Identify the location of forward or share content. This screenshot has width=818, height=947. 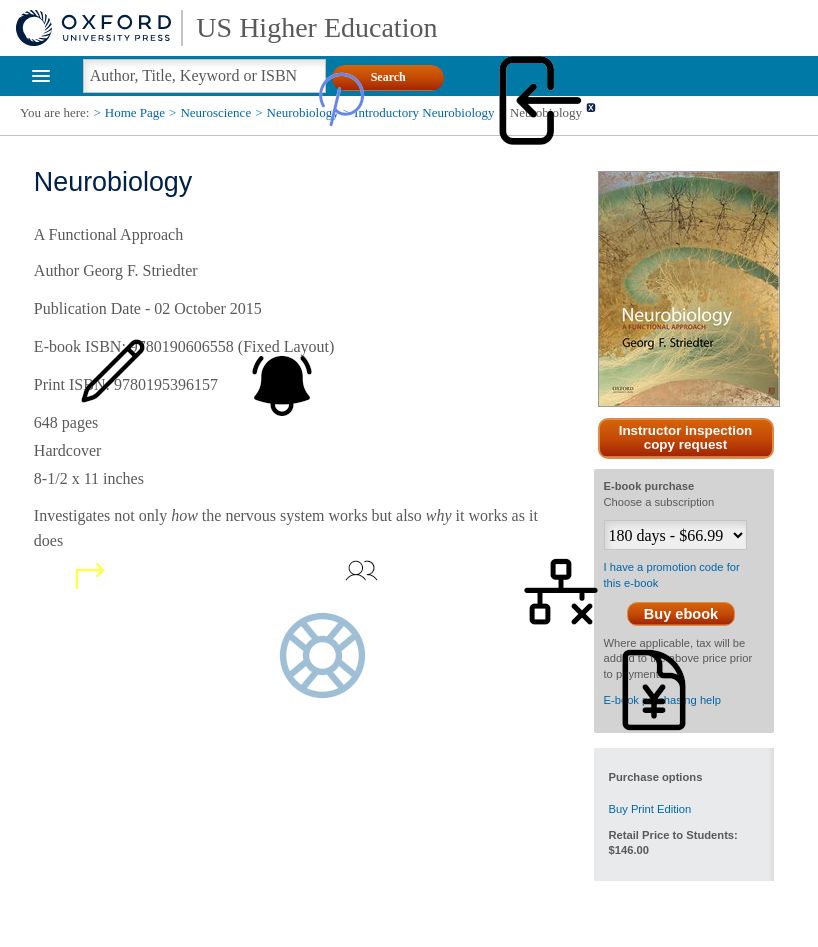
(90, 576).